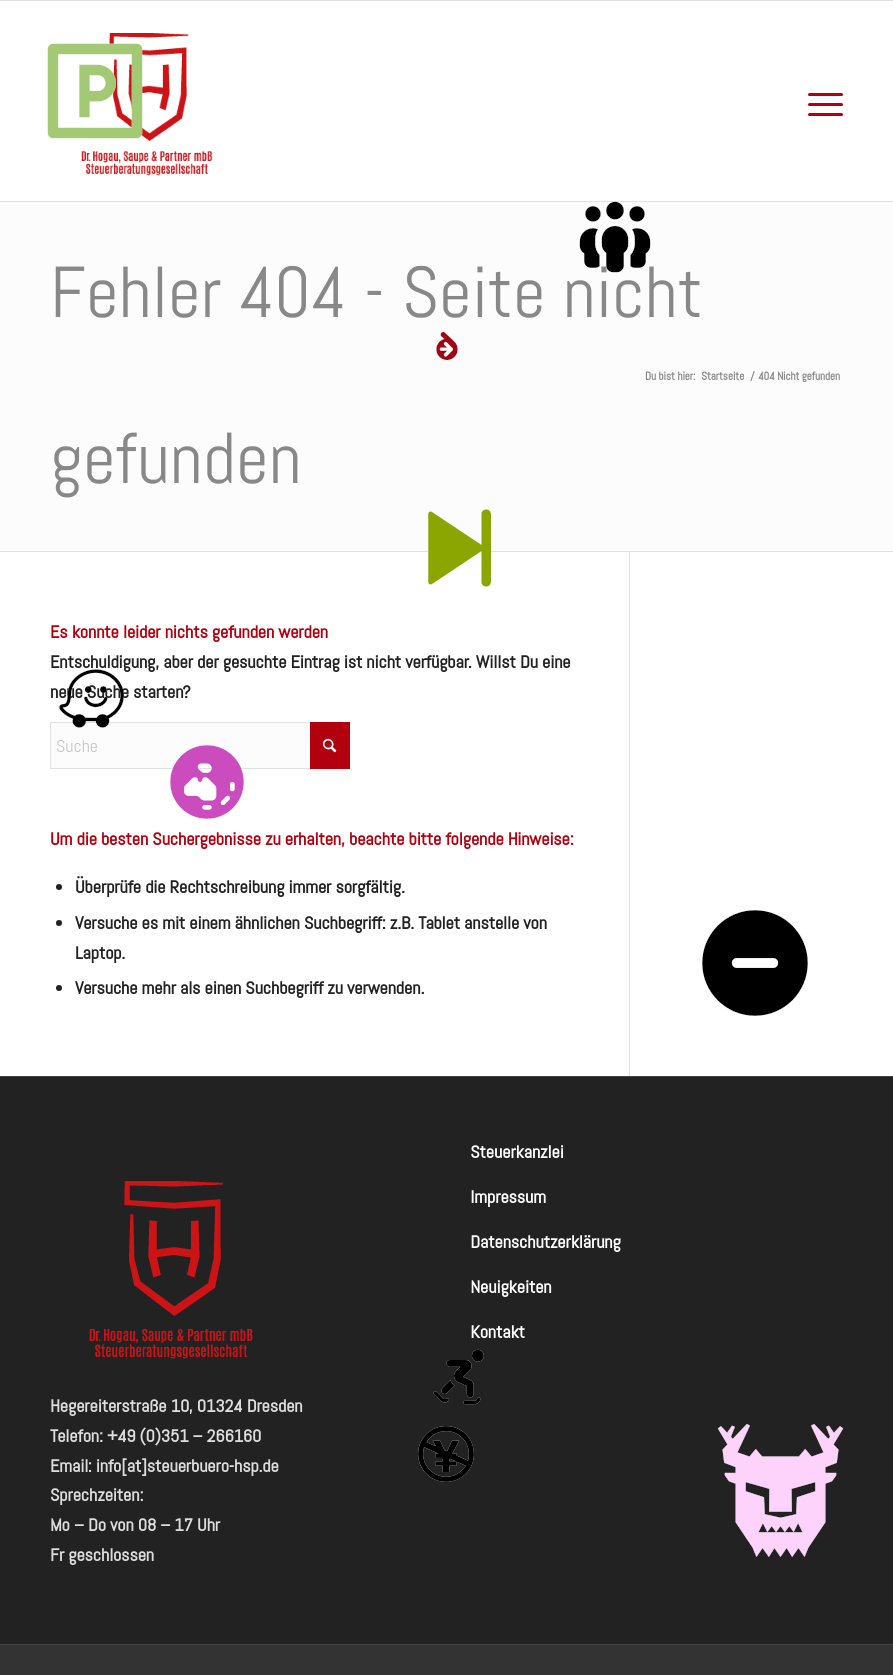 Image resolution: width=893 pixels, height=1675 pixels. I want to click on open Waze navigation app, so click(91, 698).